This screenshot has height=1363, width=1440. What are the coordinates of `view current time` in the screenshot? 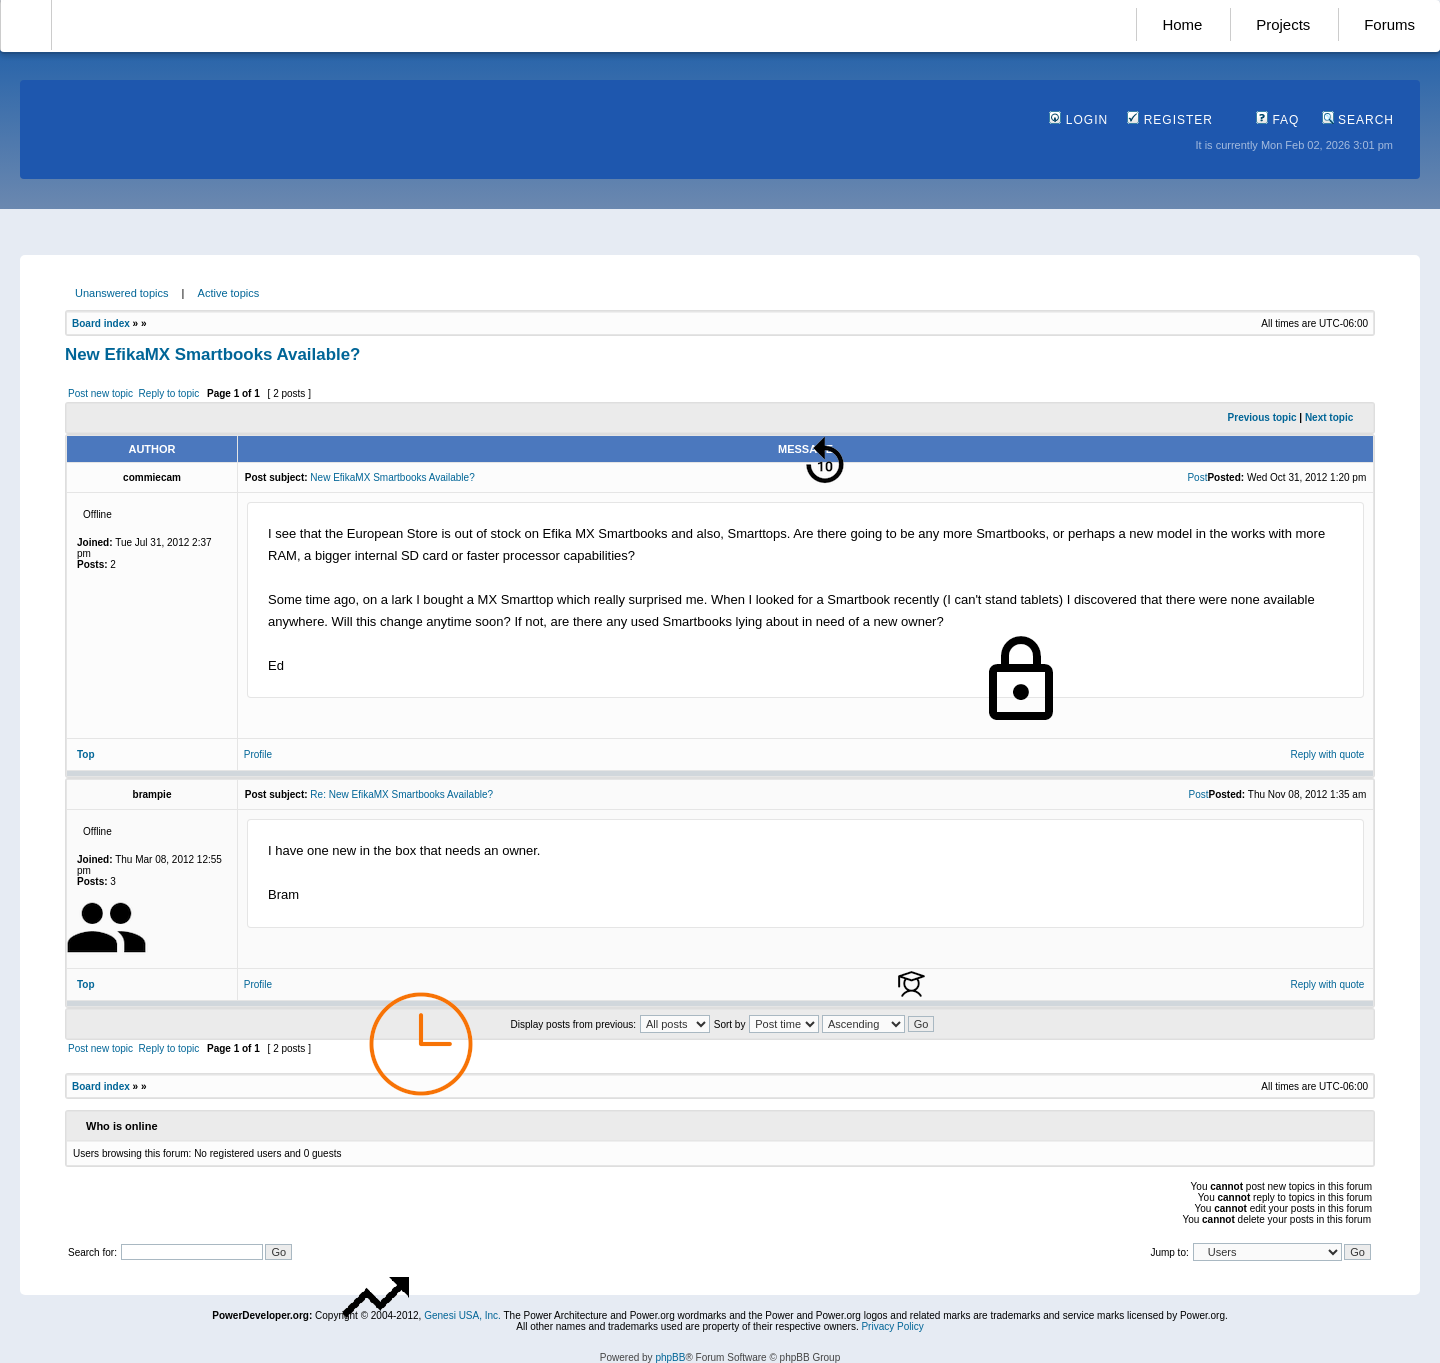 It's located at (421, 1044).